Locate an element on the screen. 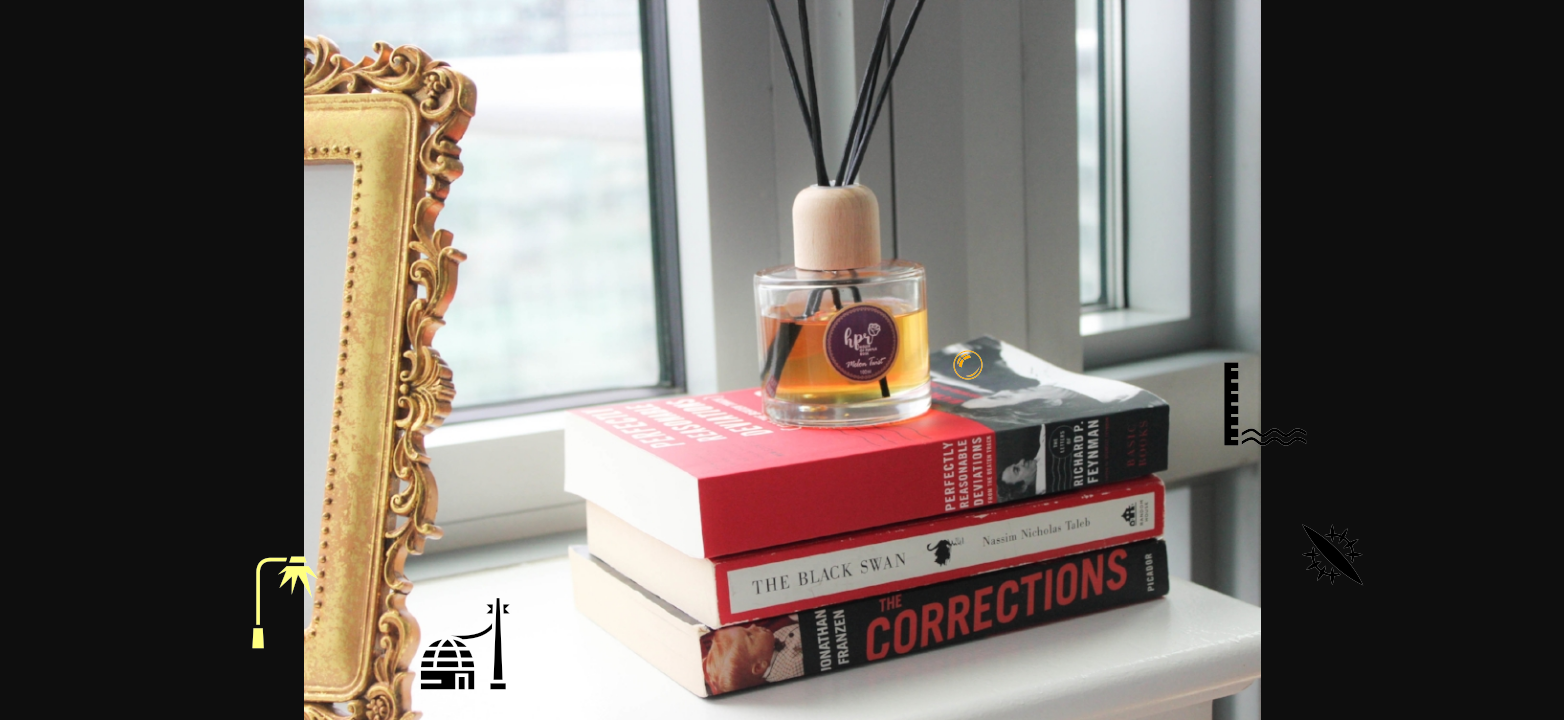 This screenshot has width=1564, height=720. a collectible orb or power-up item is located at coordinates (968, 365).